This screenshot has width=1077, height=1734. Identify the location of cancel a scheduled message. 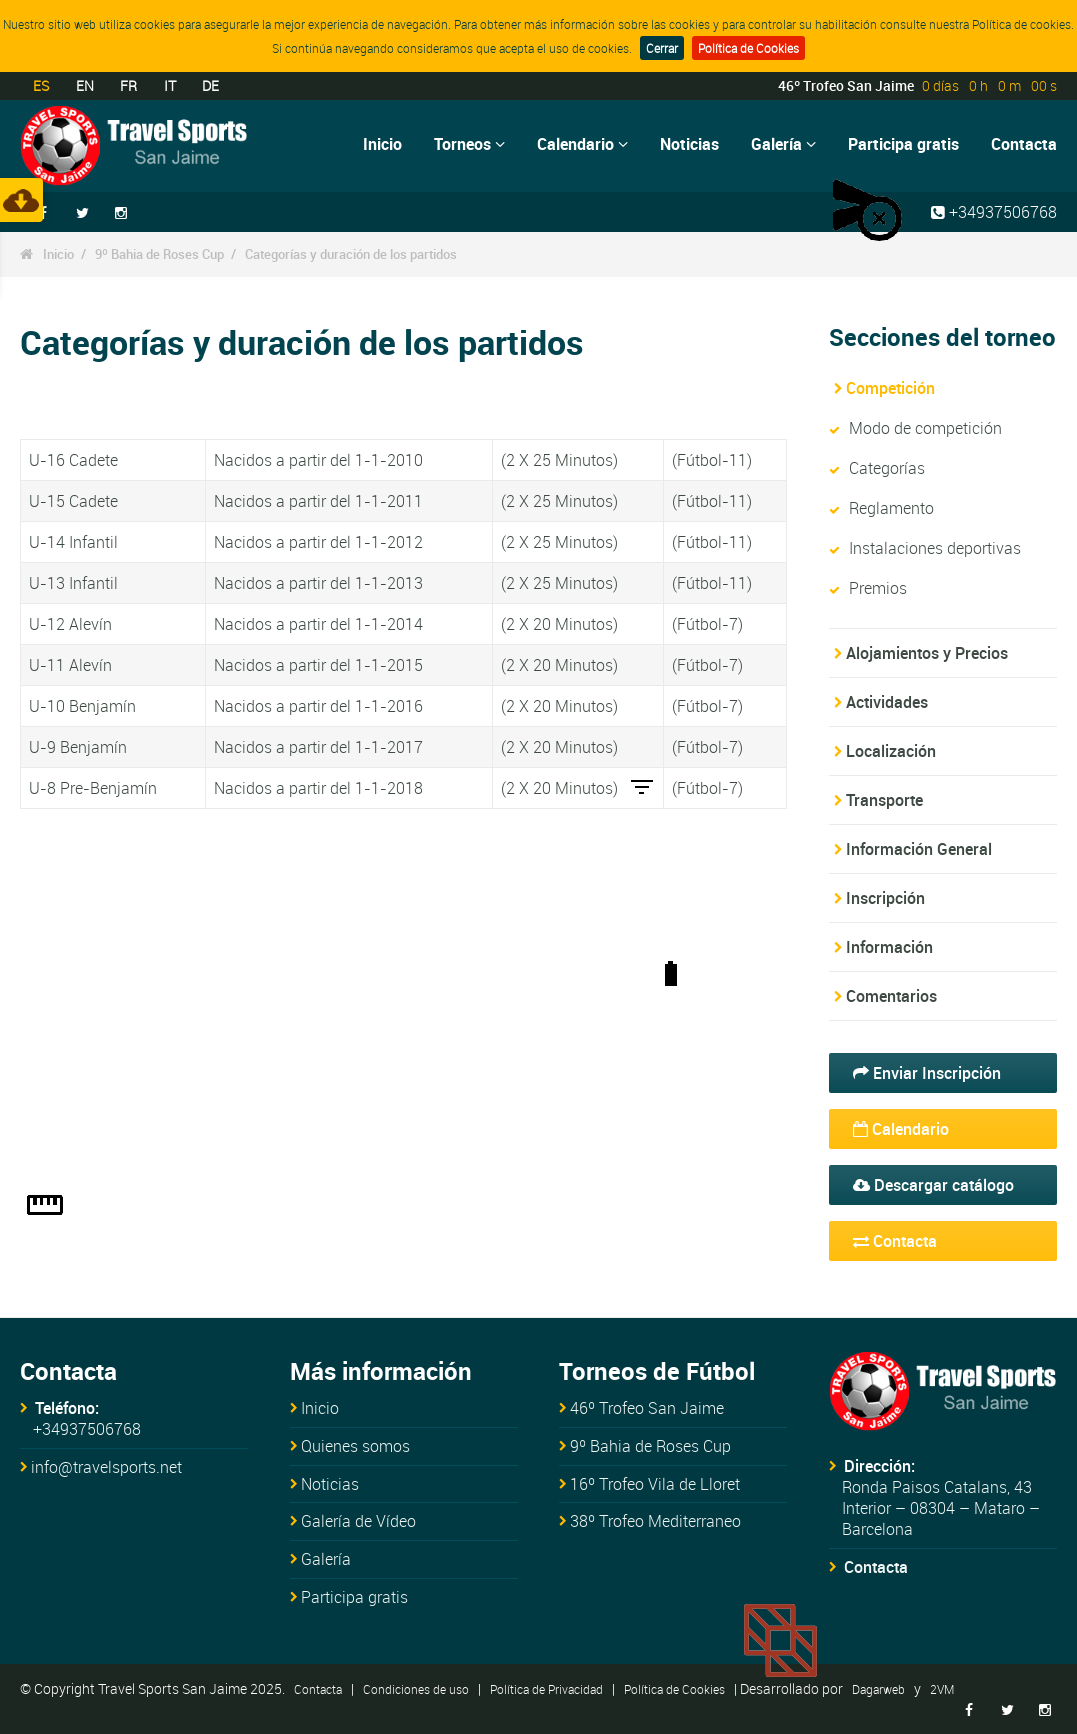
(866, 205).